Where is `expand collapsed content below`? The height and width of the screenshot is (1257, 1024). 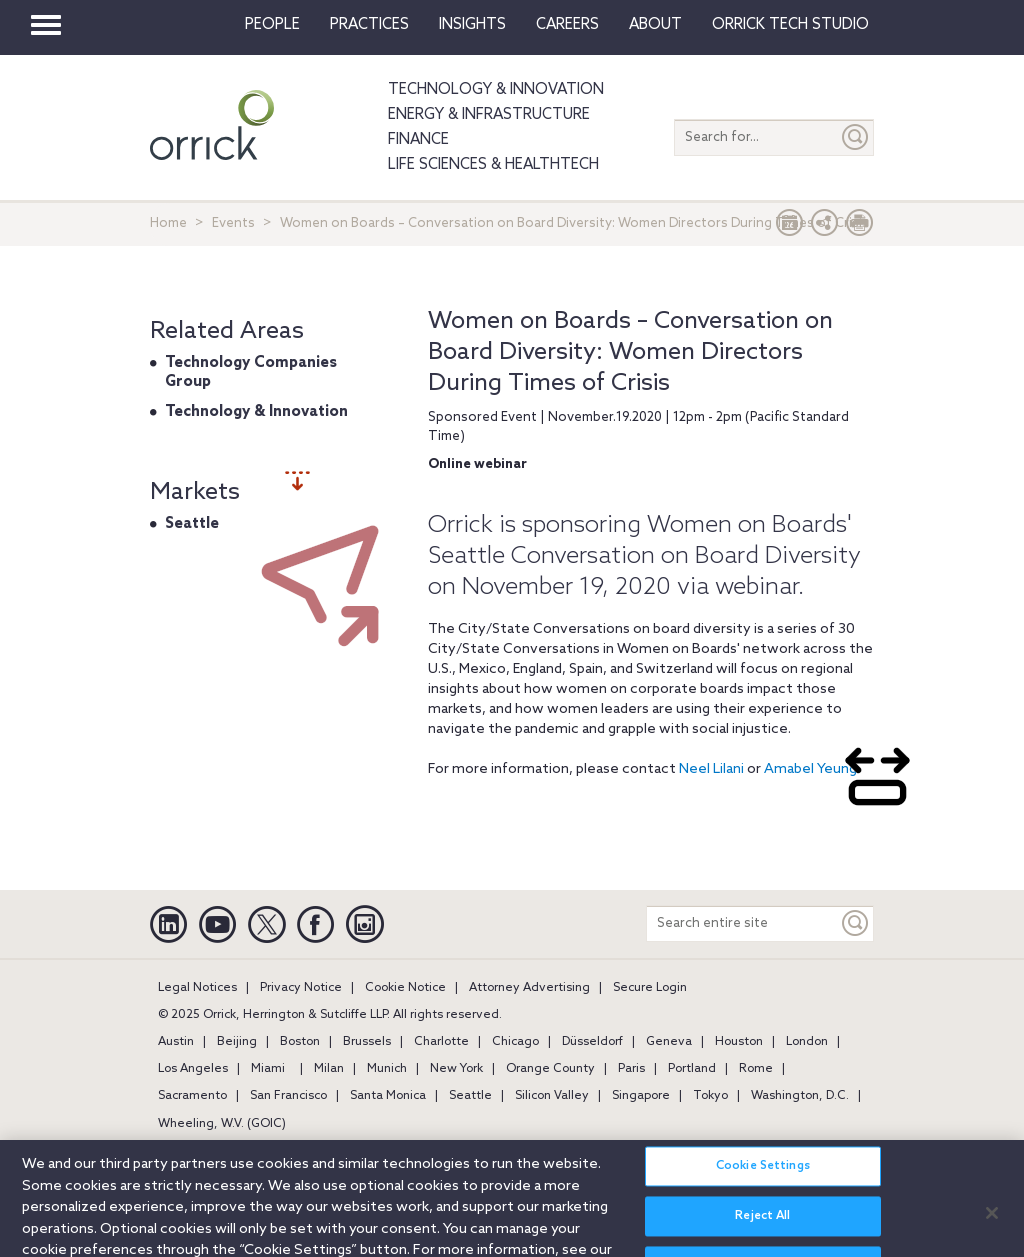 expand collapsed content below is located at coordinates (297, 479).